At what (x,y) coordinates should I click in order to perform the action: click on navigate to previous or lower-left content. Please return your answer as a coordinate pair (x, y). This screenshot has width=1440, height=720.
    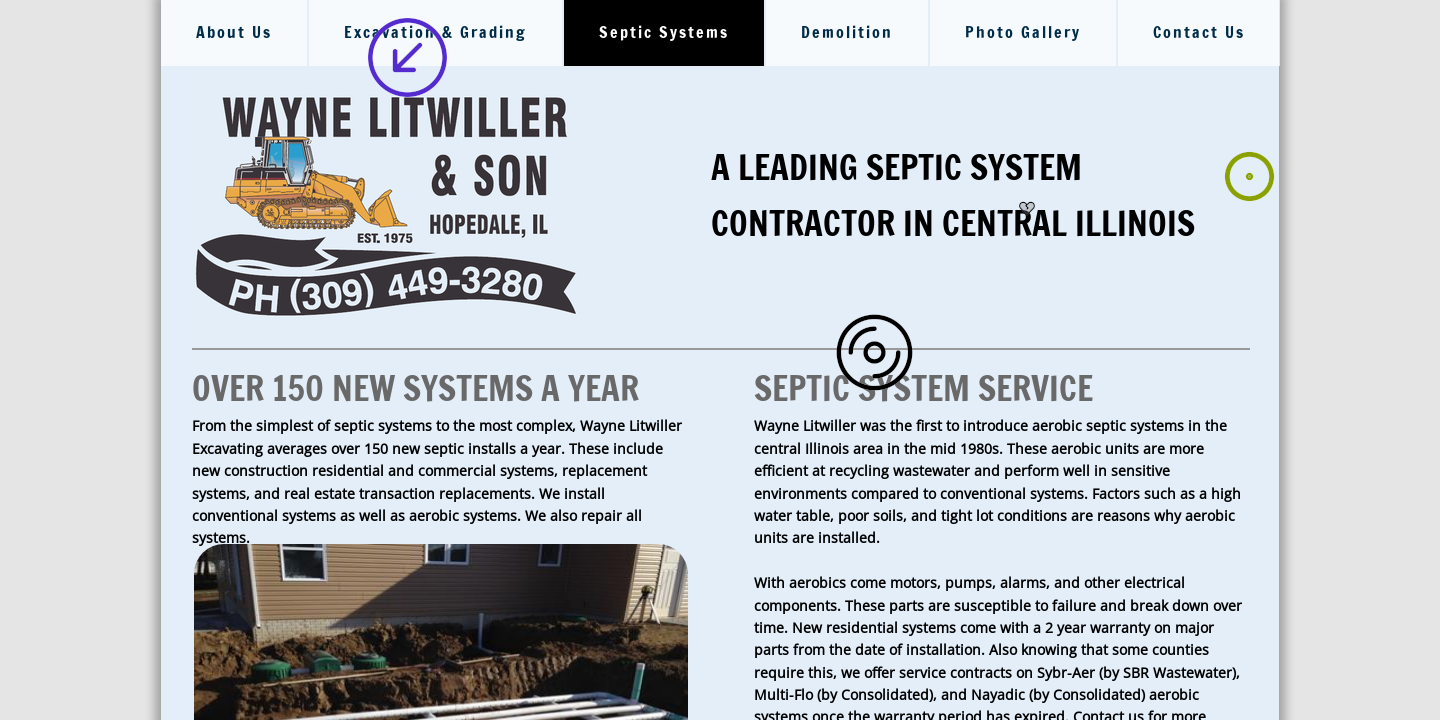
    Looking at the image, I should click on (407, 57).